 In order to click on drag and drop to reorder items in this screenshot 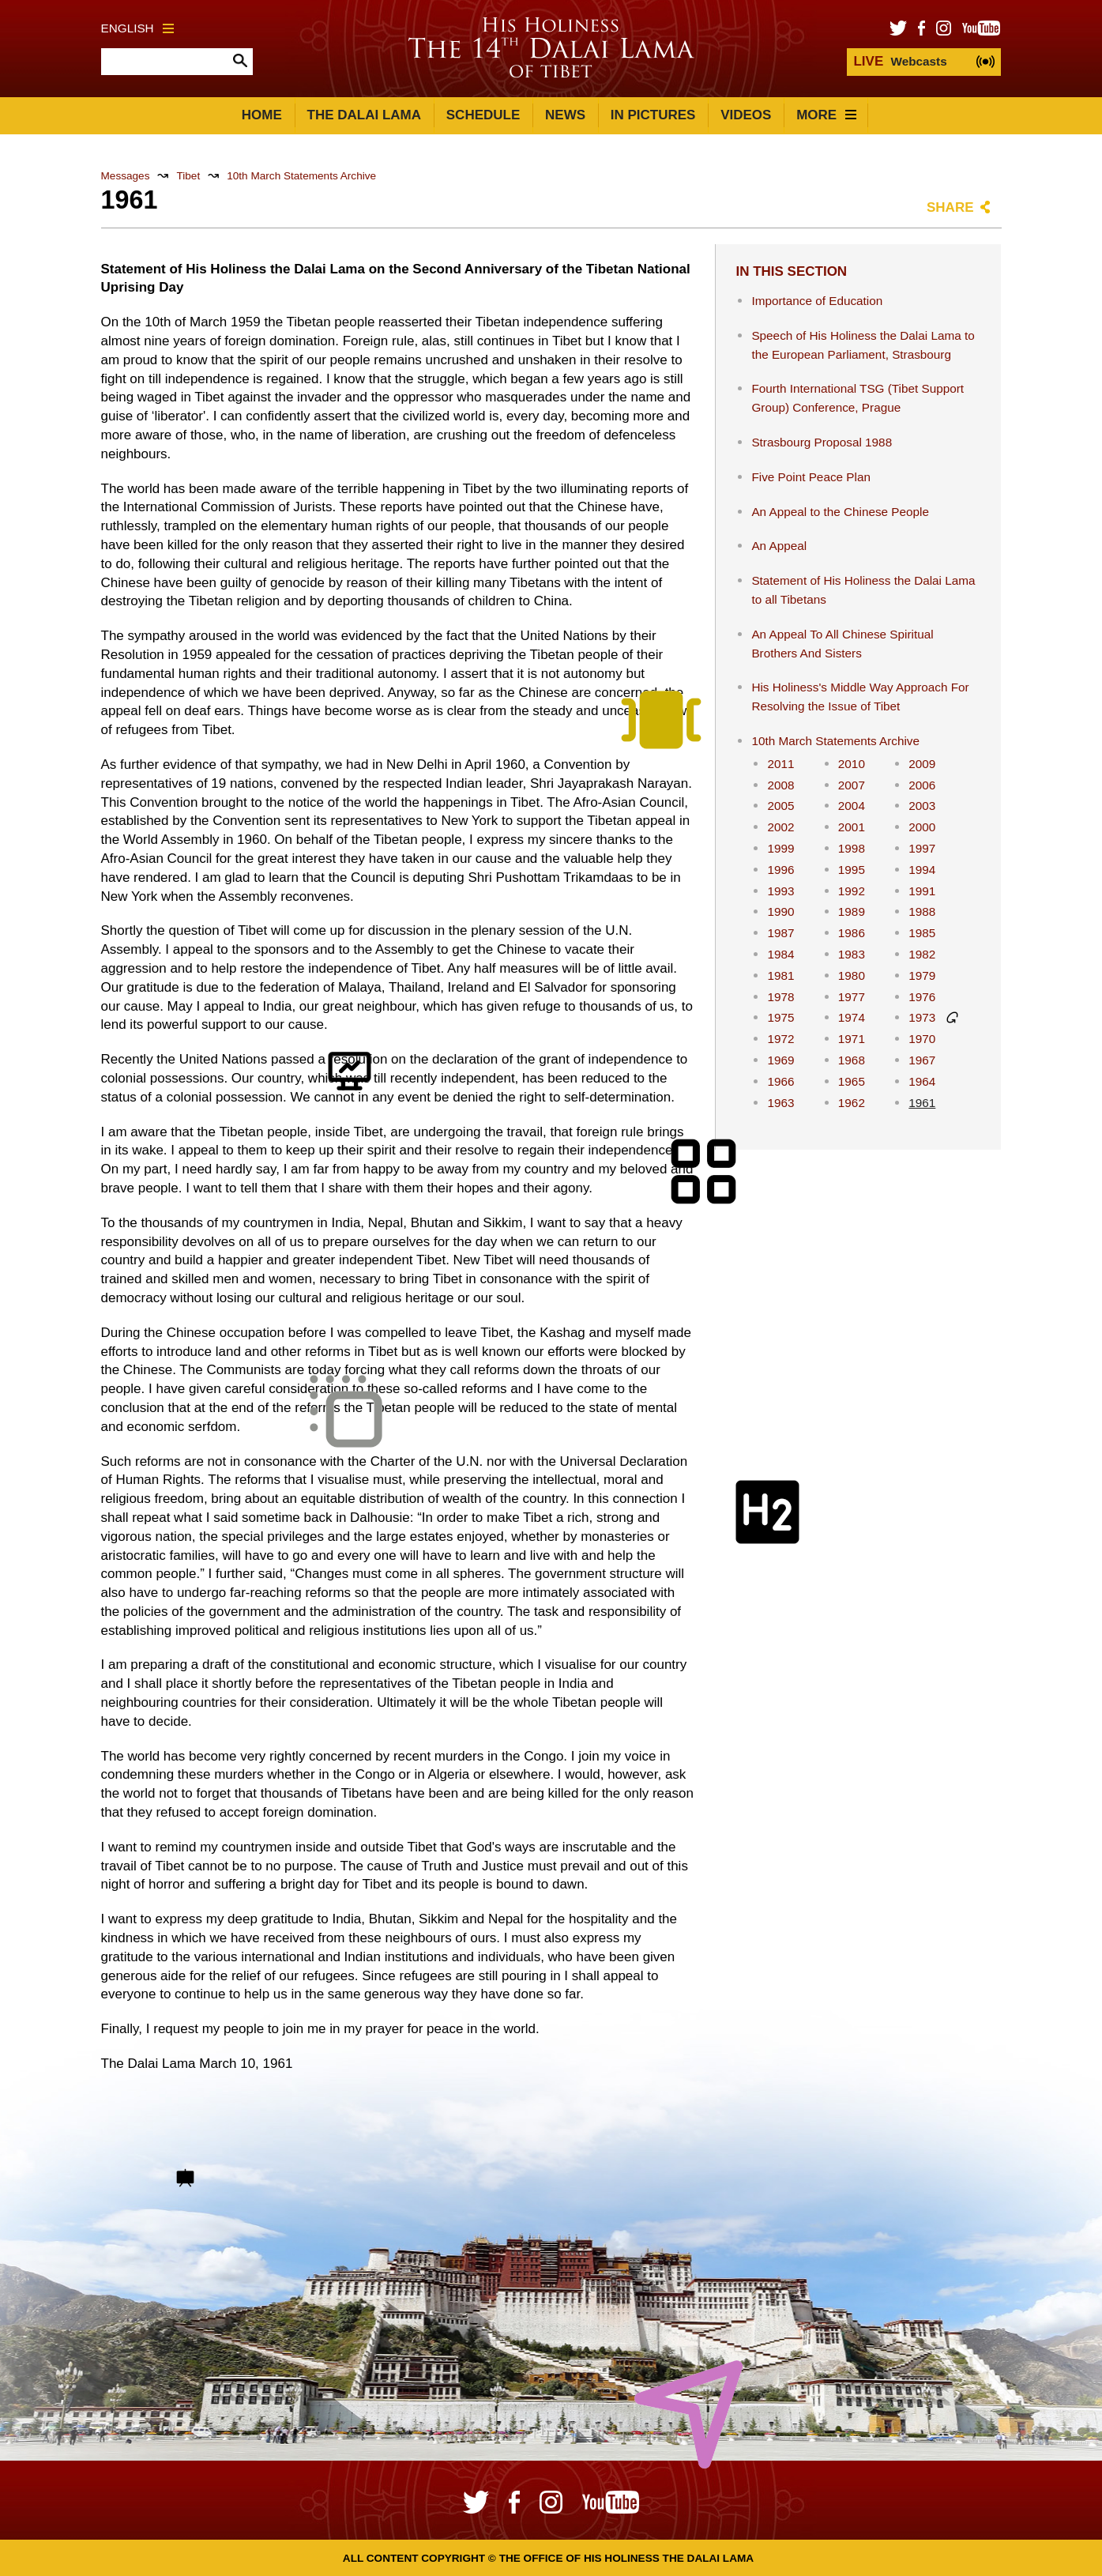, I will do `click(346, 1411)`.